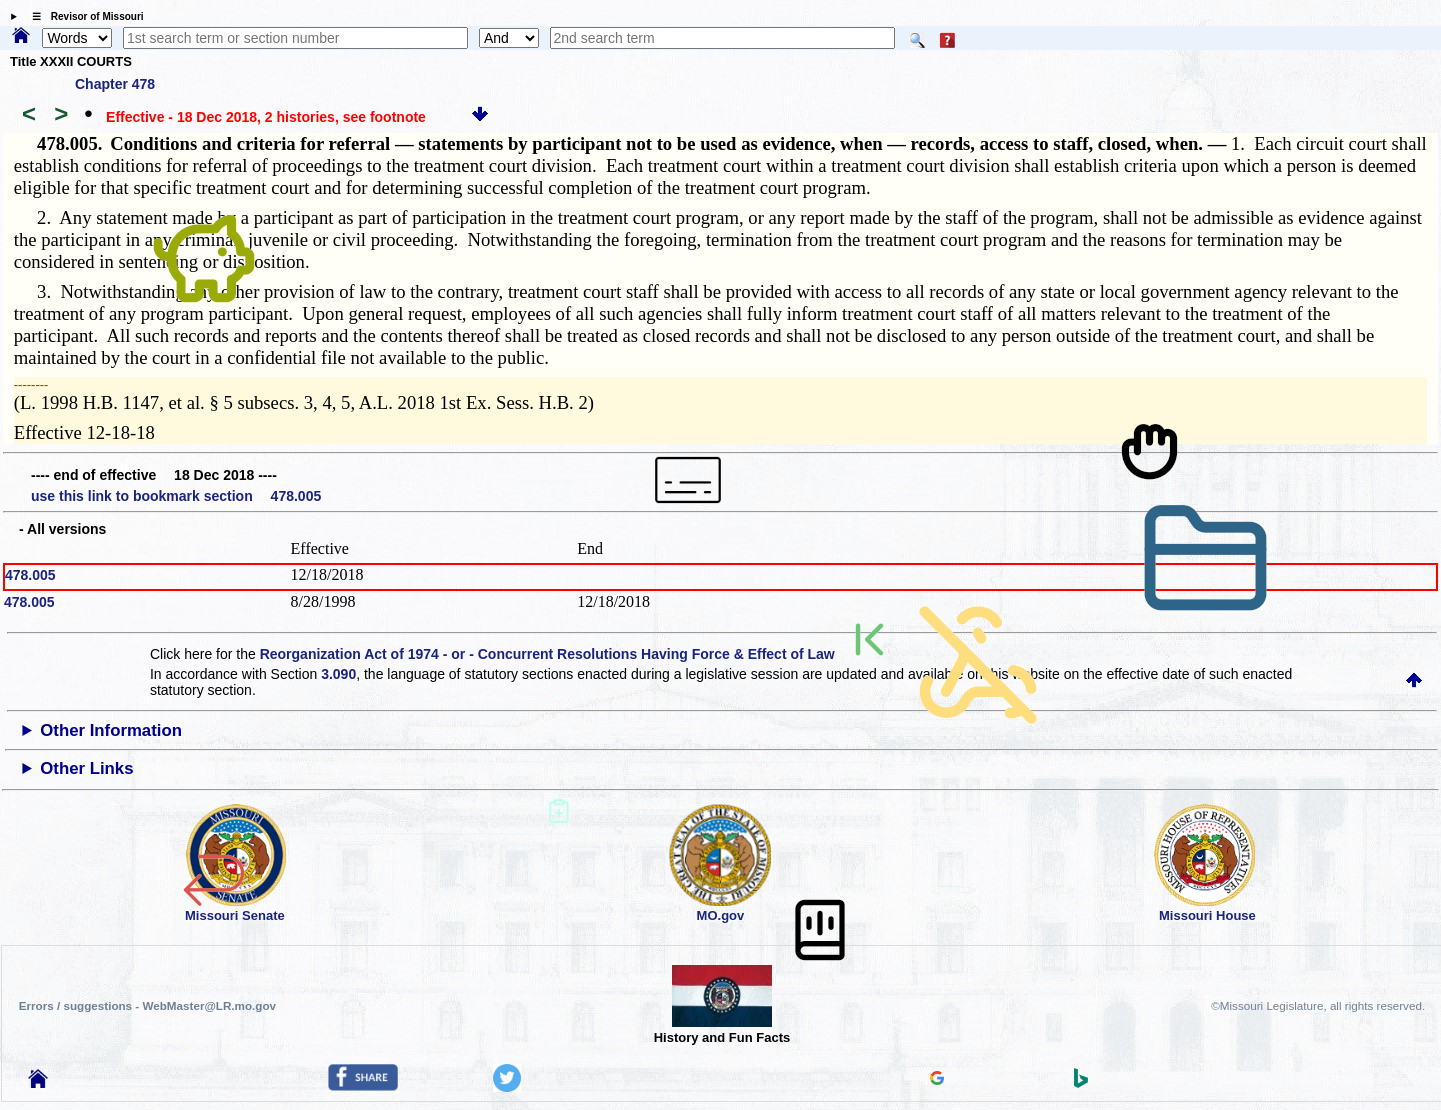 Image resolution: width=1441 pixels, height=1110 pixels. I want to click on undo or go back to previous state, so click(214, 878).